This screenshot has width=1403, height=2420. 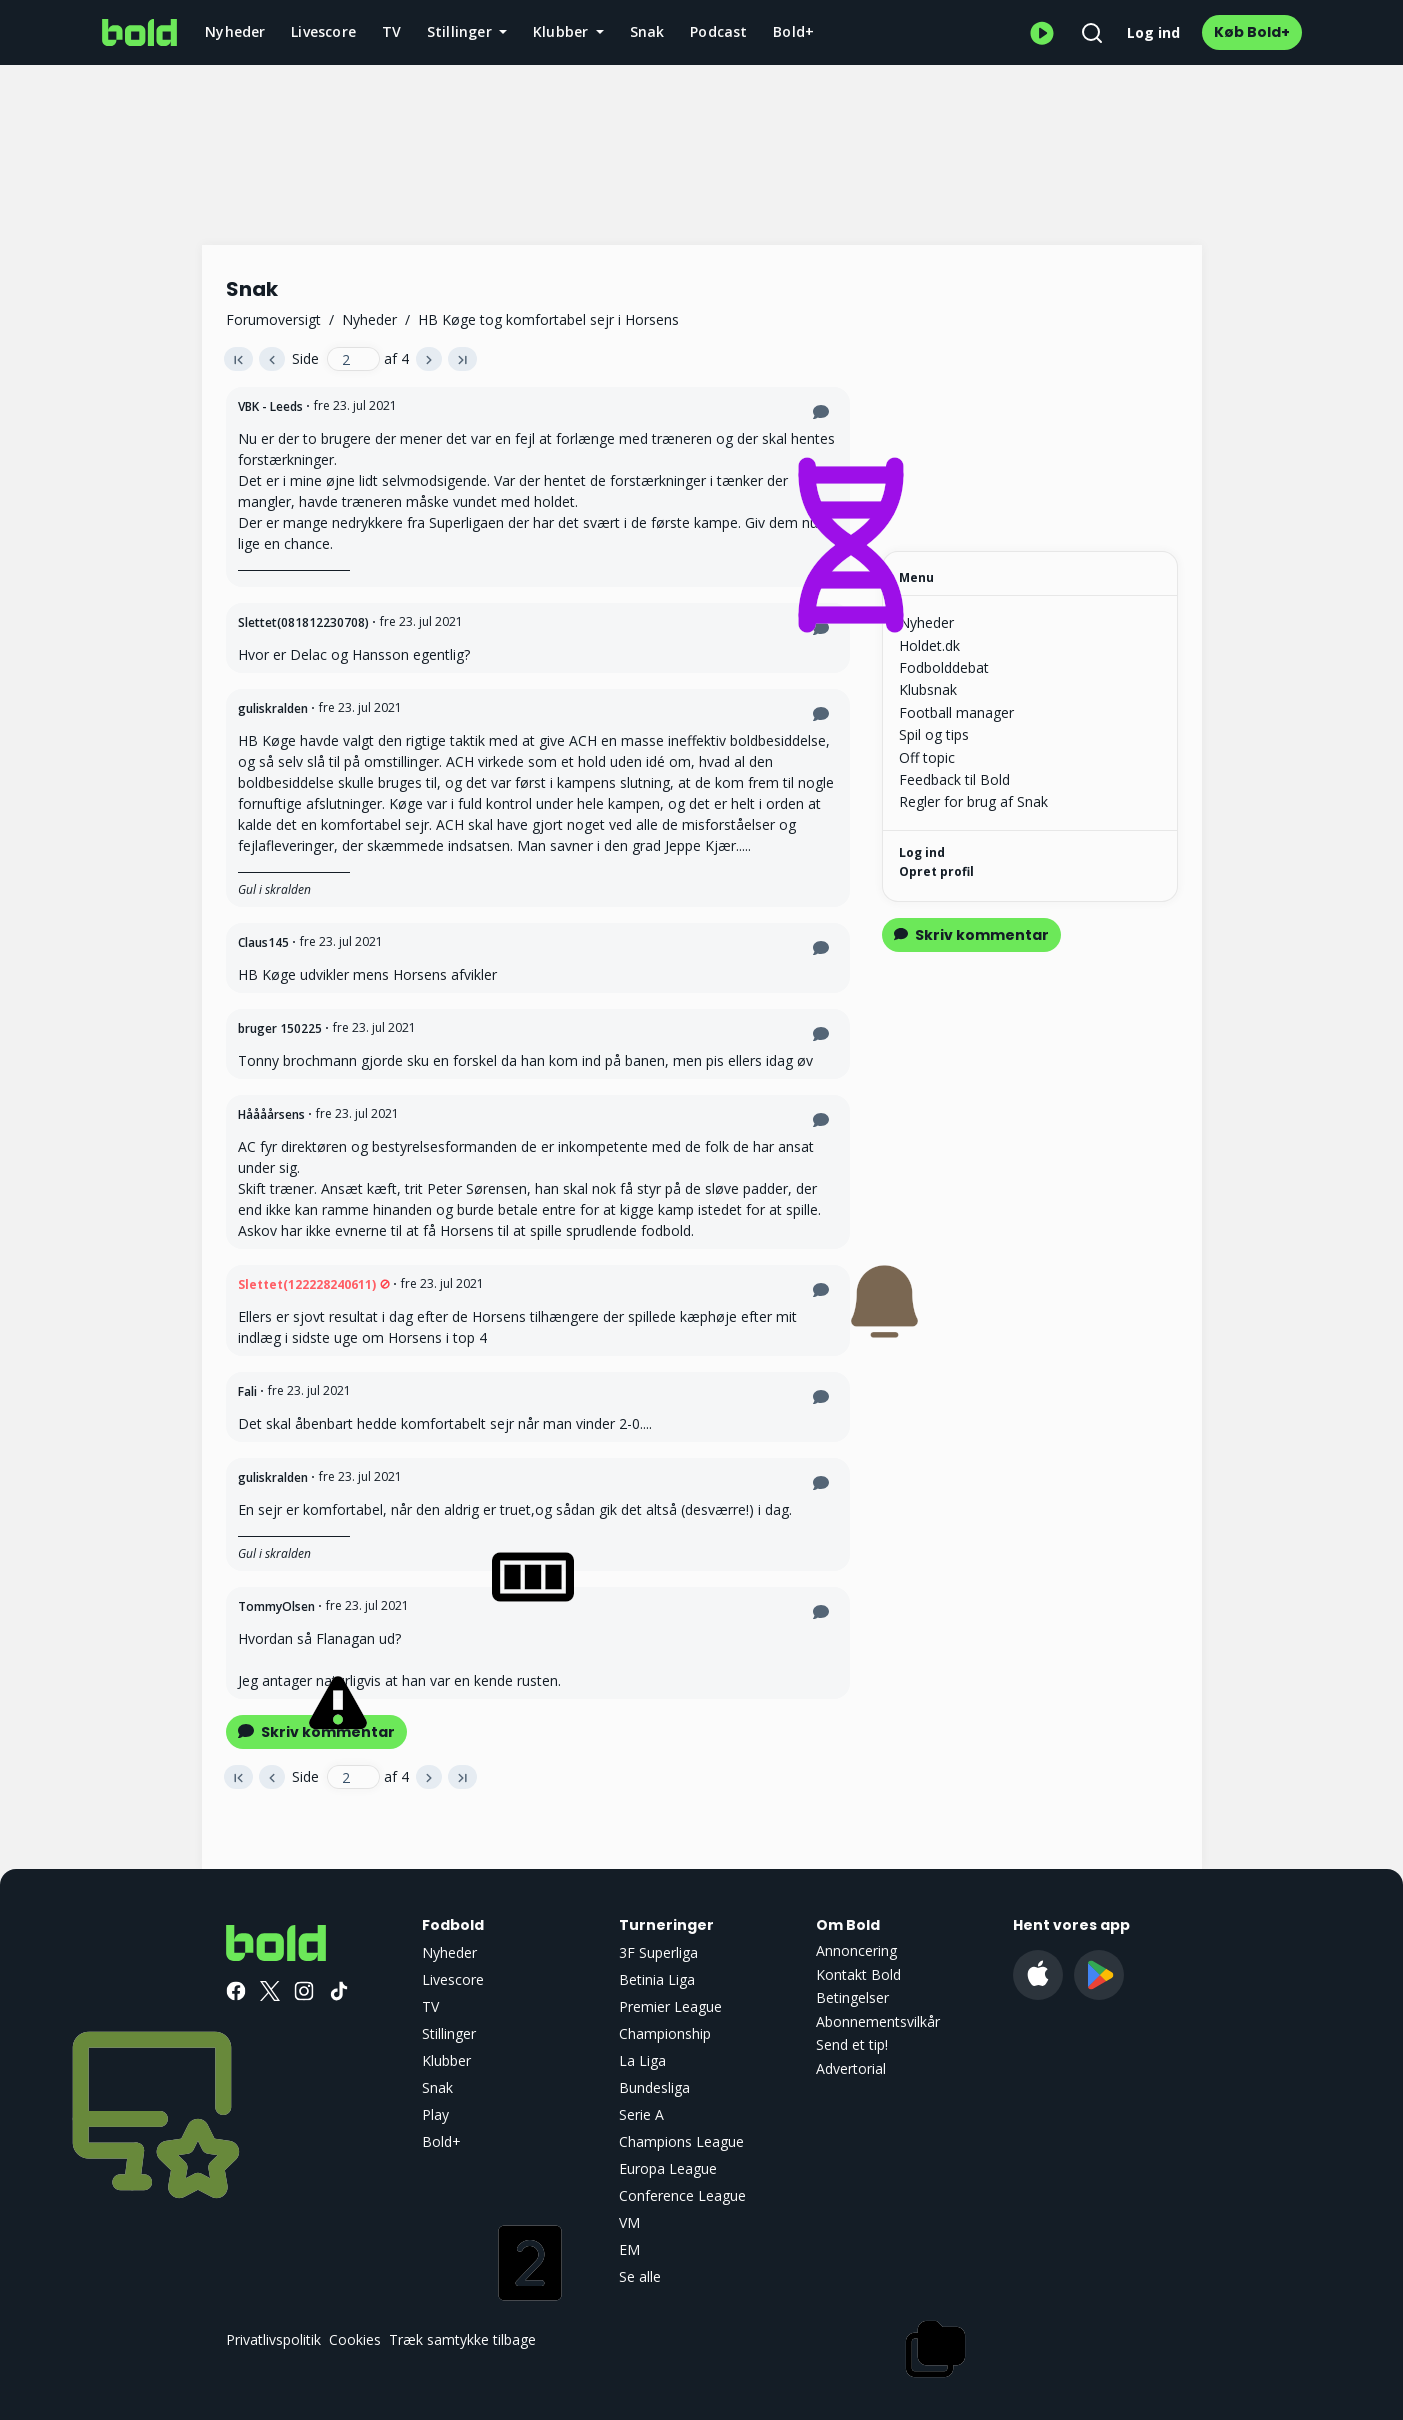 What do you see at coordinates (152, 2111) in the screenshot?
I see `mark this device as a favorite` at bounding box center [152, 2111].